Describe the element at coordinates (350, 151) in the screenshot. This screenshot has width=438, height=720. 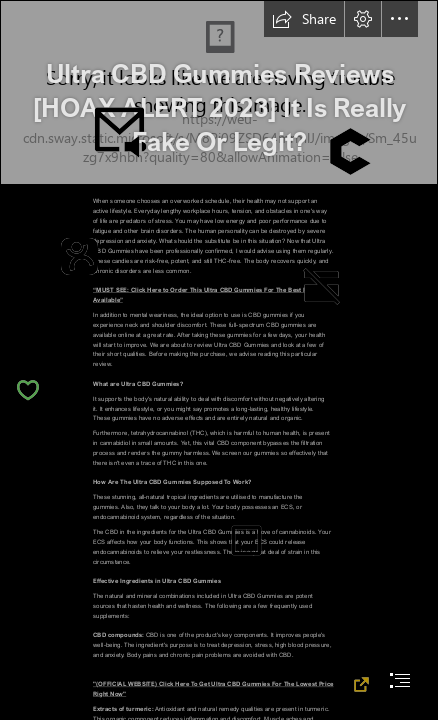
I see `open Codio learning platform` at that location.